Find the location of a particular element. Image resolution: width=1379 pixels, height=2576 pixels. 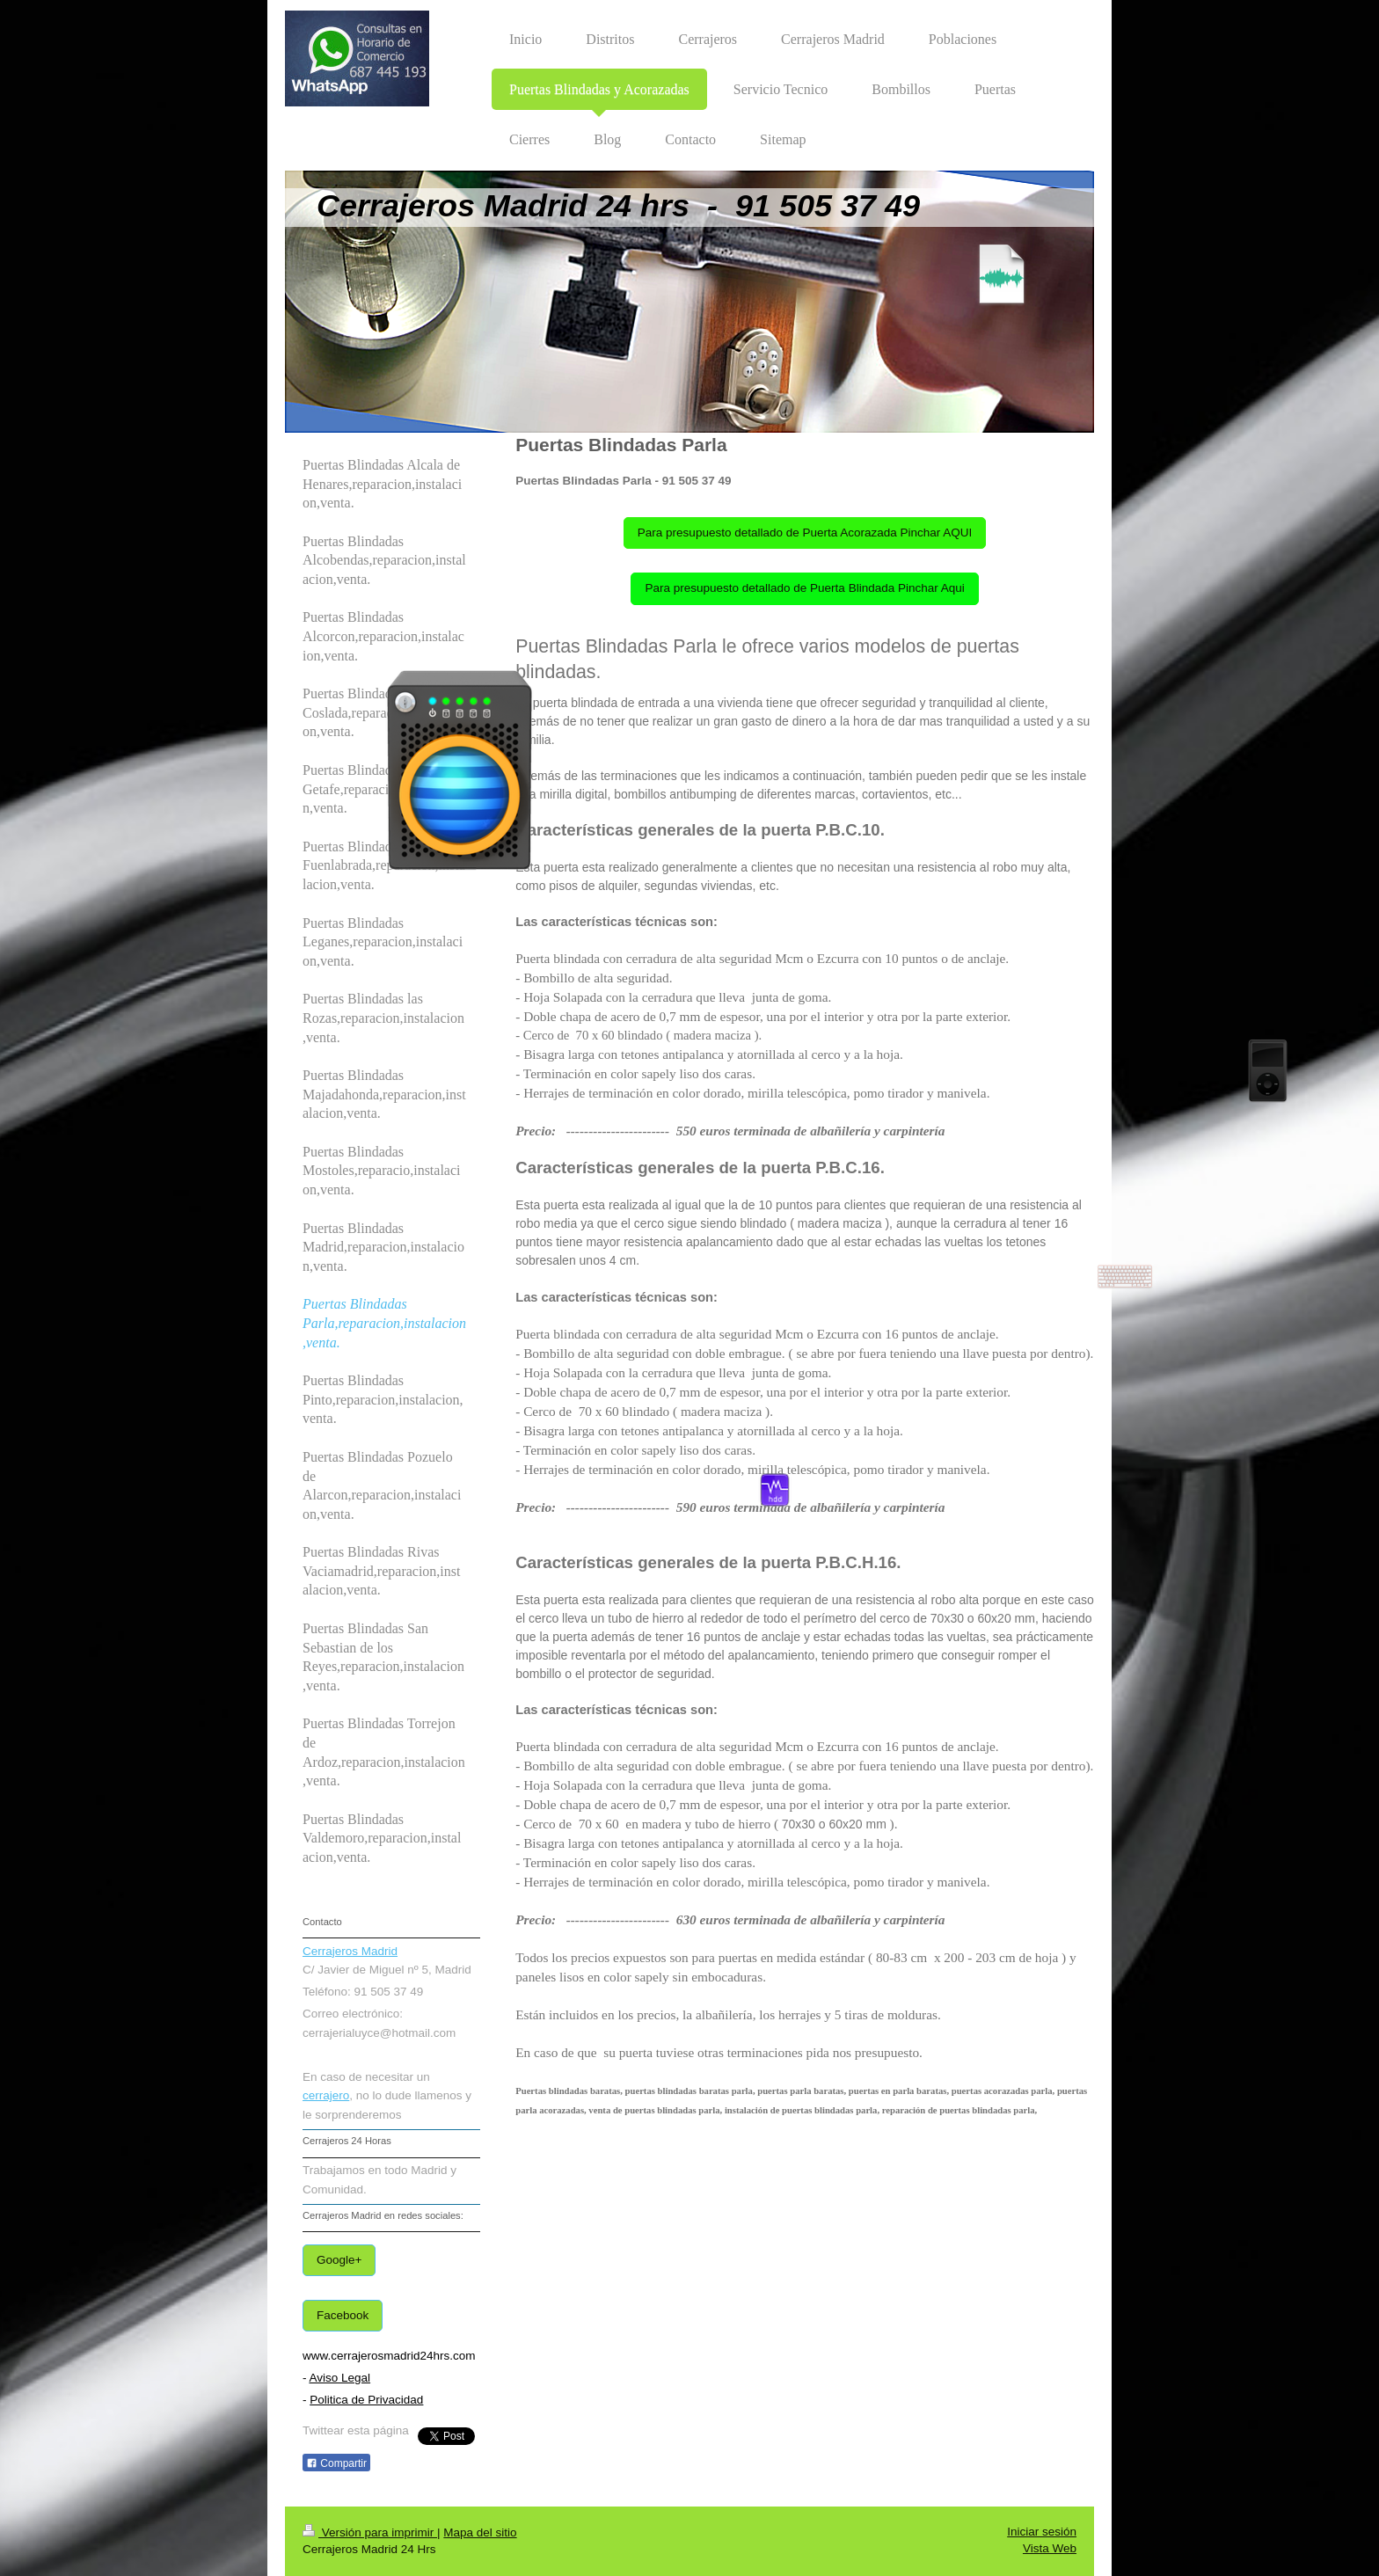

audio file thumbnail in media browser is located at coordinates (1002, 275).